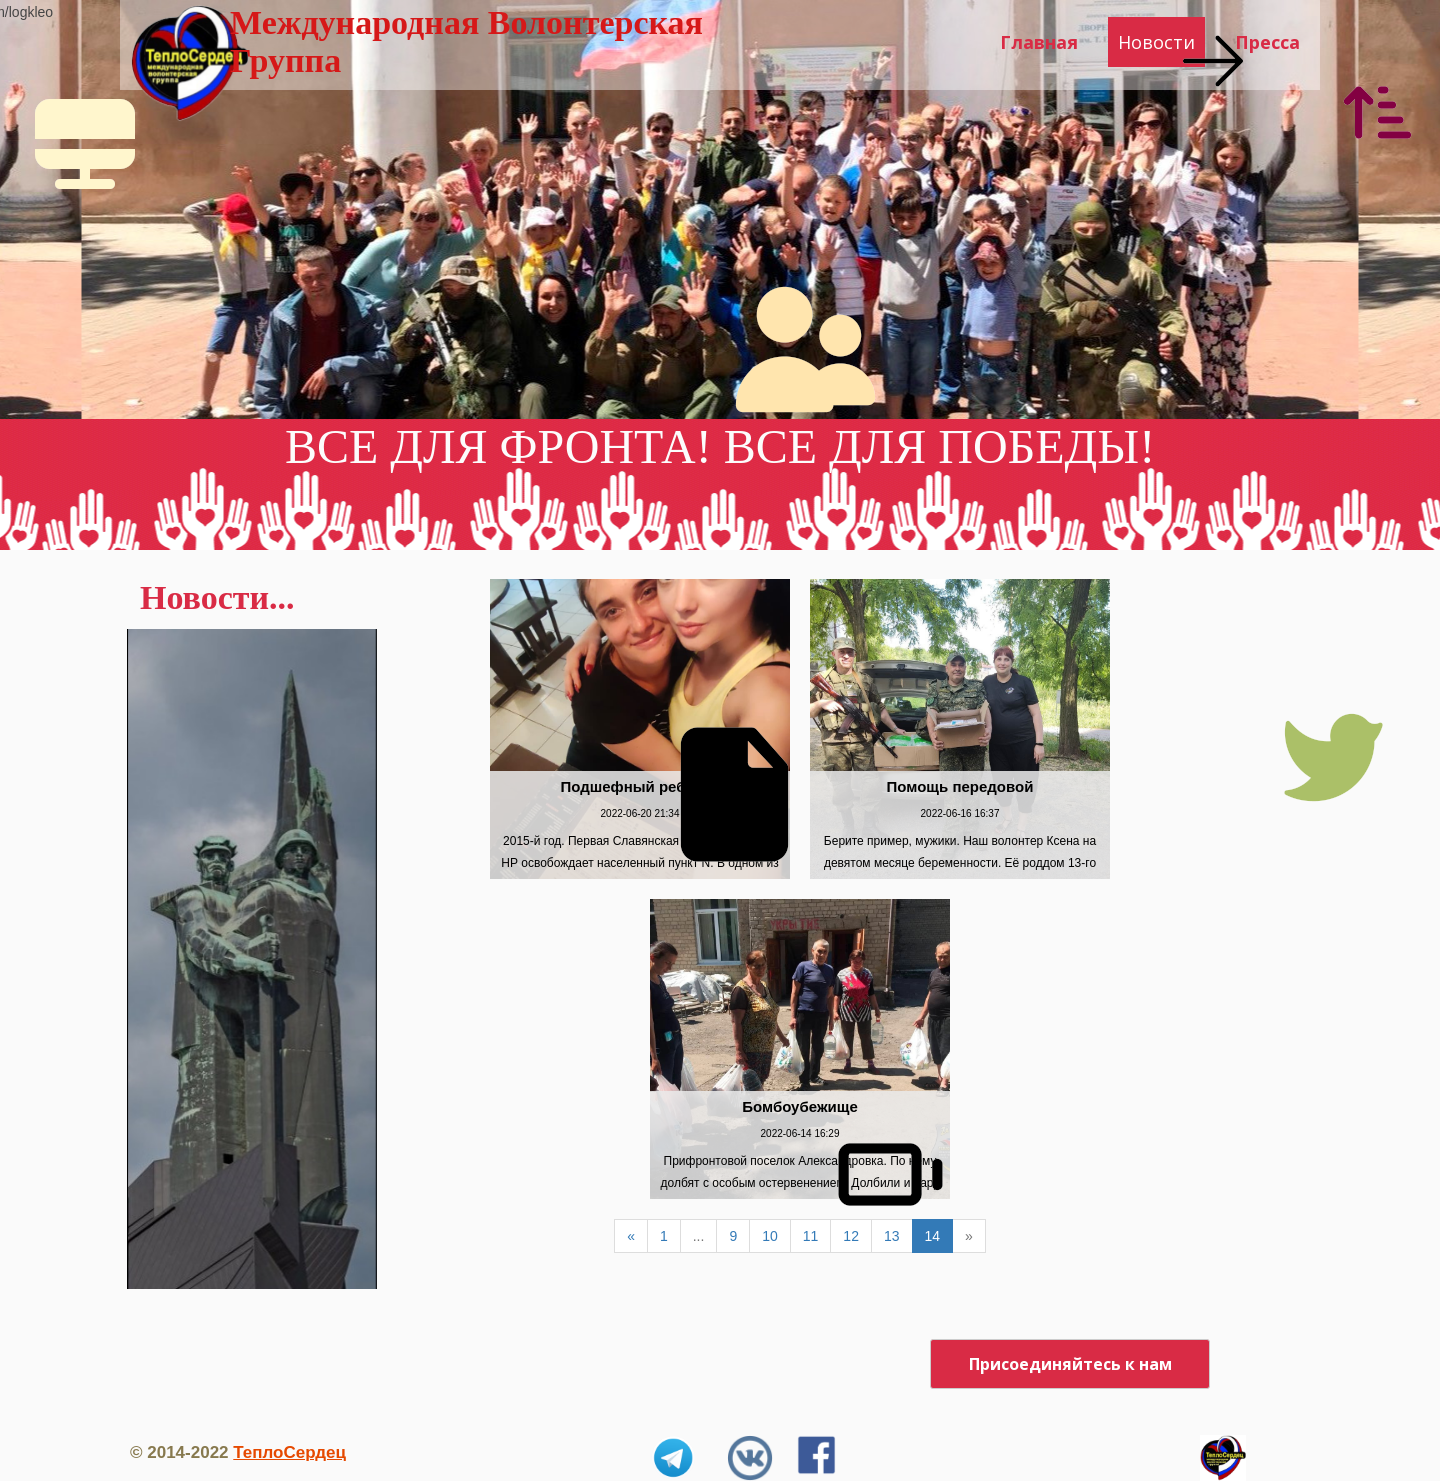 This screenshot has width=1440, height=1481. Describe the element at coordinates (805, 349) in the screenshot. I see `view contacts or friends list` at that location.